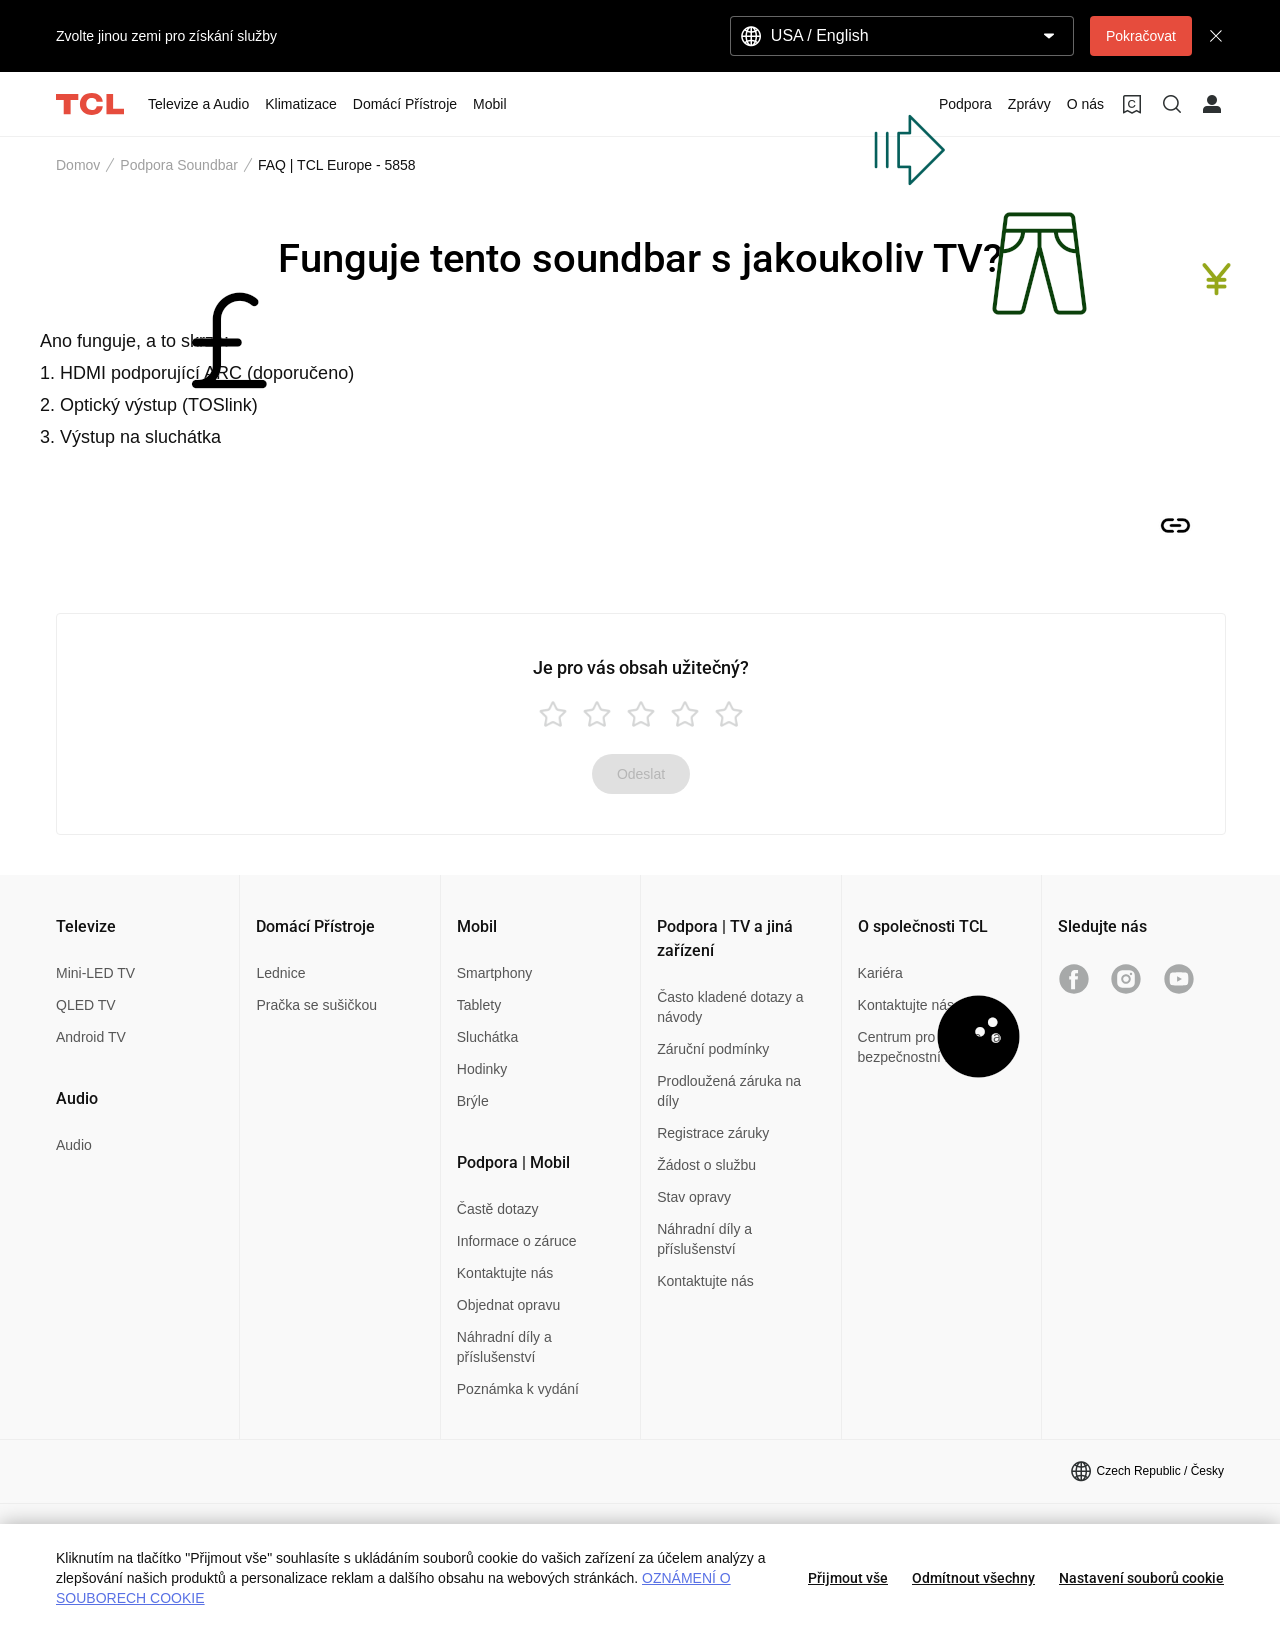 The image size is (1280, 1632). What do you see at coordinates (978, 1036) in the screenshot?
I see `access bowling or sports games` at bounding box center [978, 1036].